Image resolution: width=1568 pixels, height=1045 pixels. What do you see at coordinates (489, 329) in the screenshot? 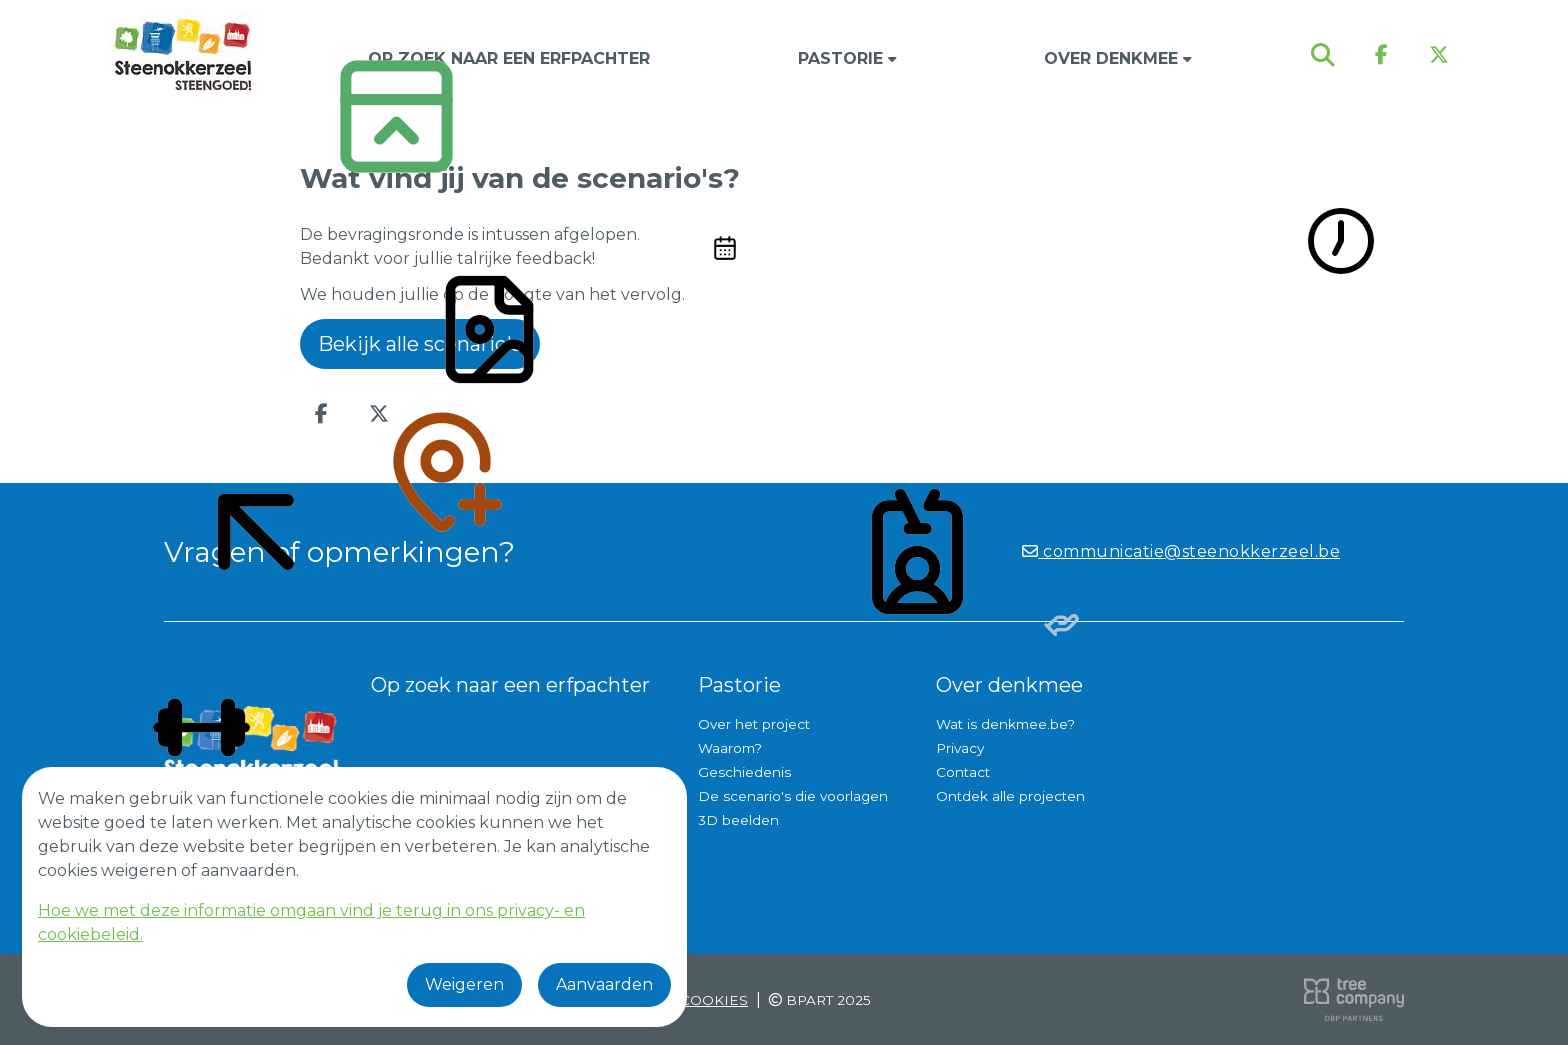
I see `view image file` at bounding box center [489, 329].